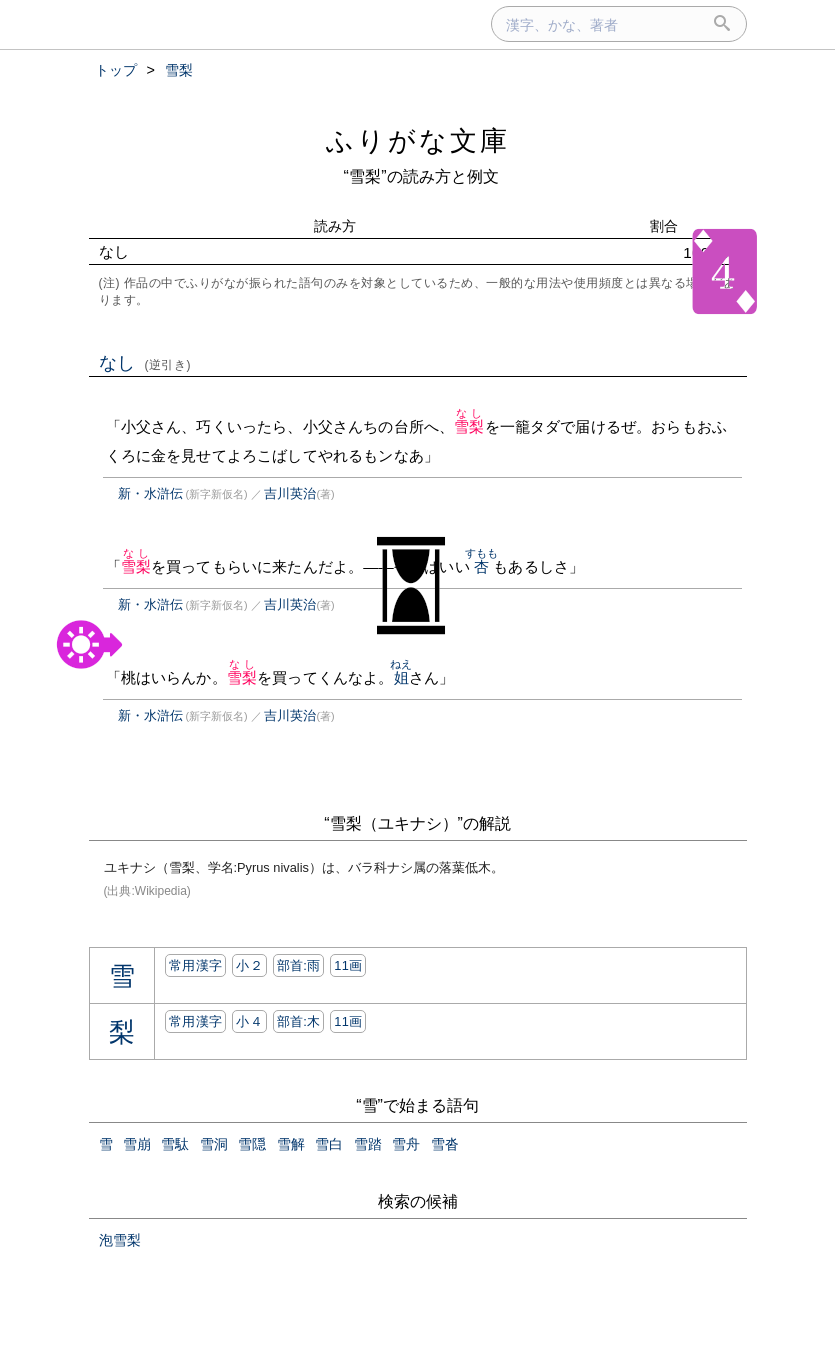 This screenshot has width=835, height=1354. Describe the element at coordinates (410, 585) in the screenshot. I see `indicates a loading or processing state` at that location.